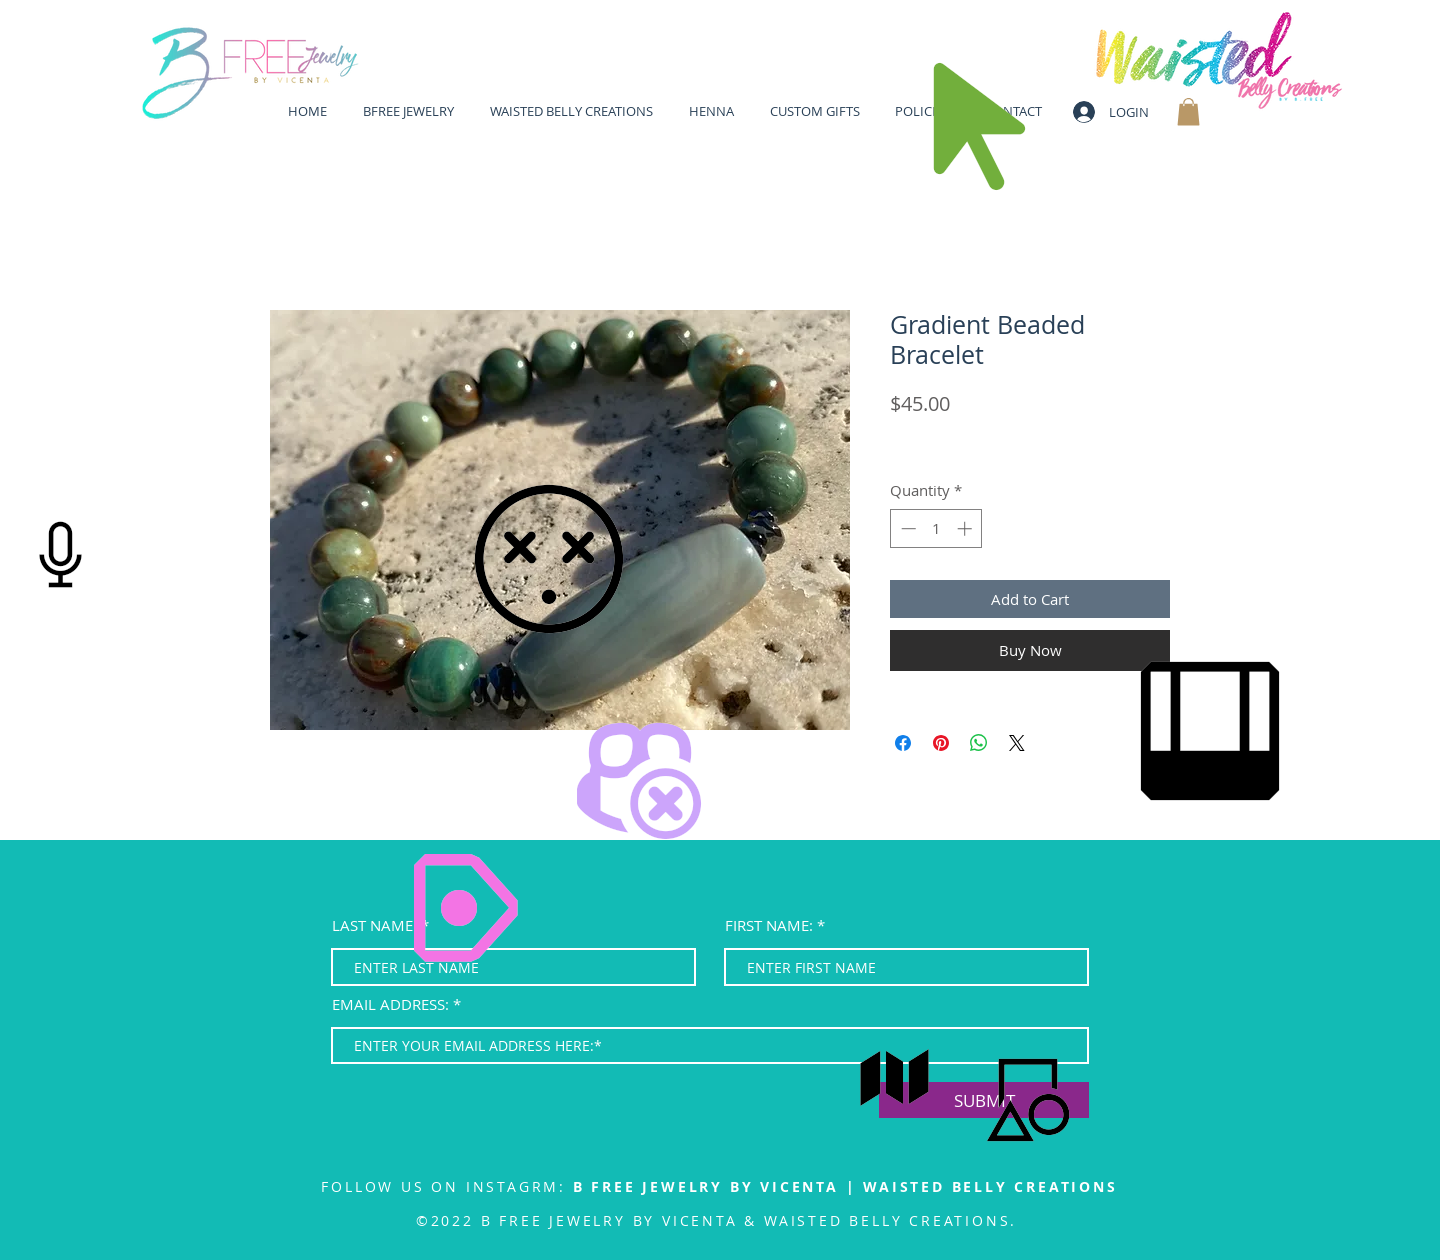  Describe the element at coordinates (60, 554) in the screenshot. I see `activate voice input or recording` at that location.